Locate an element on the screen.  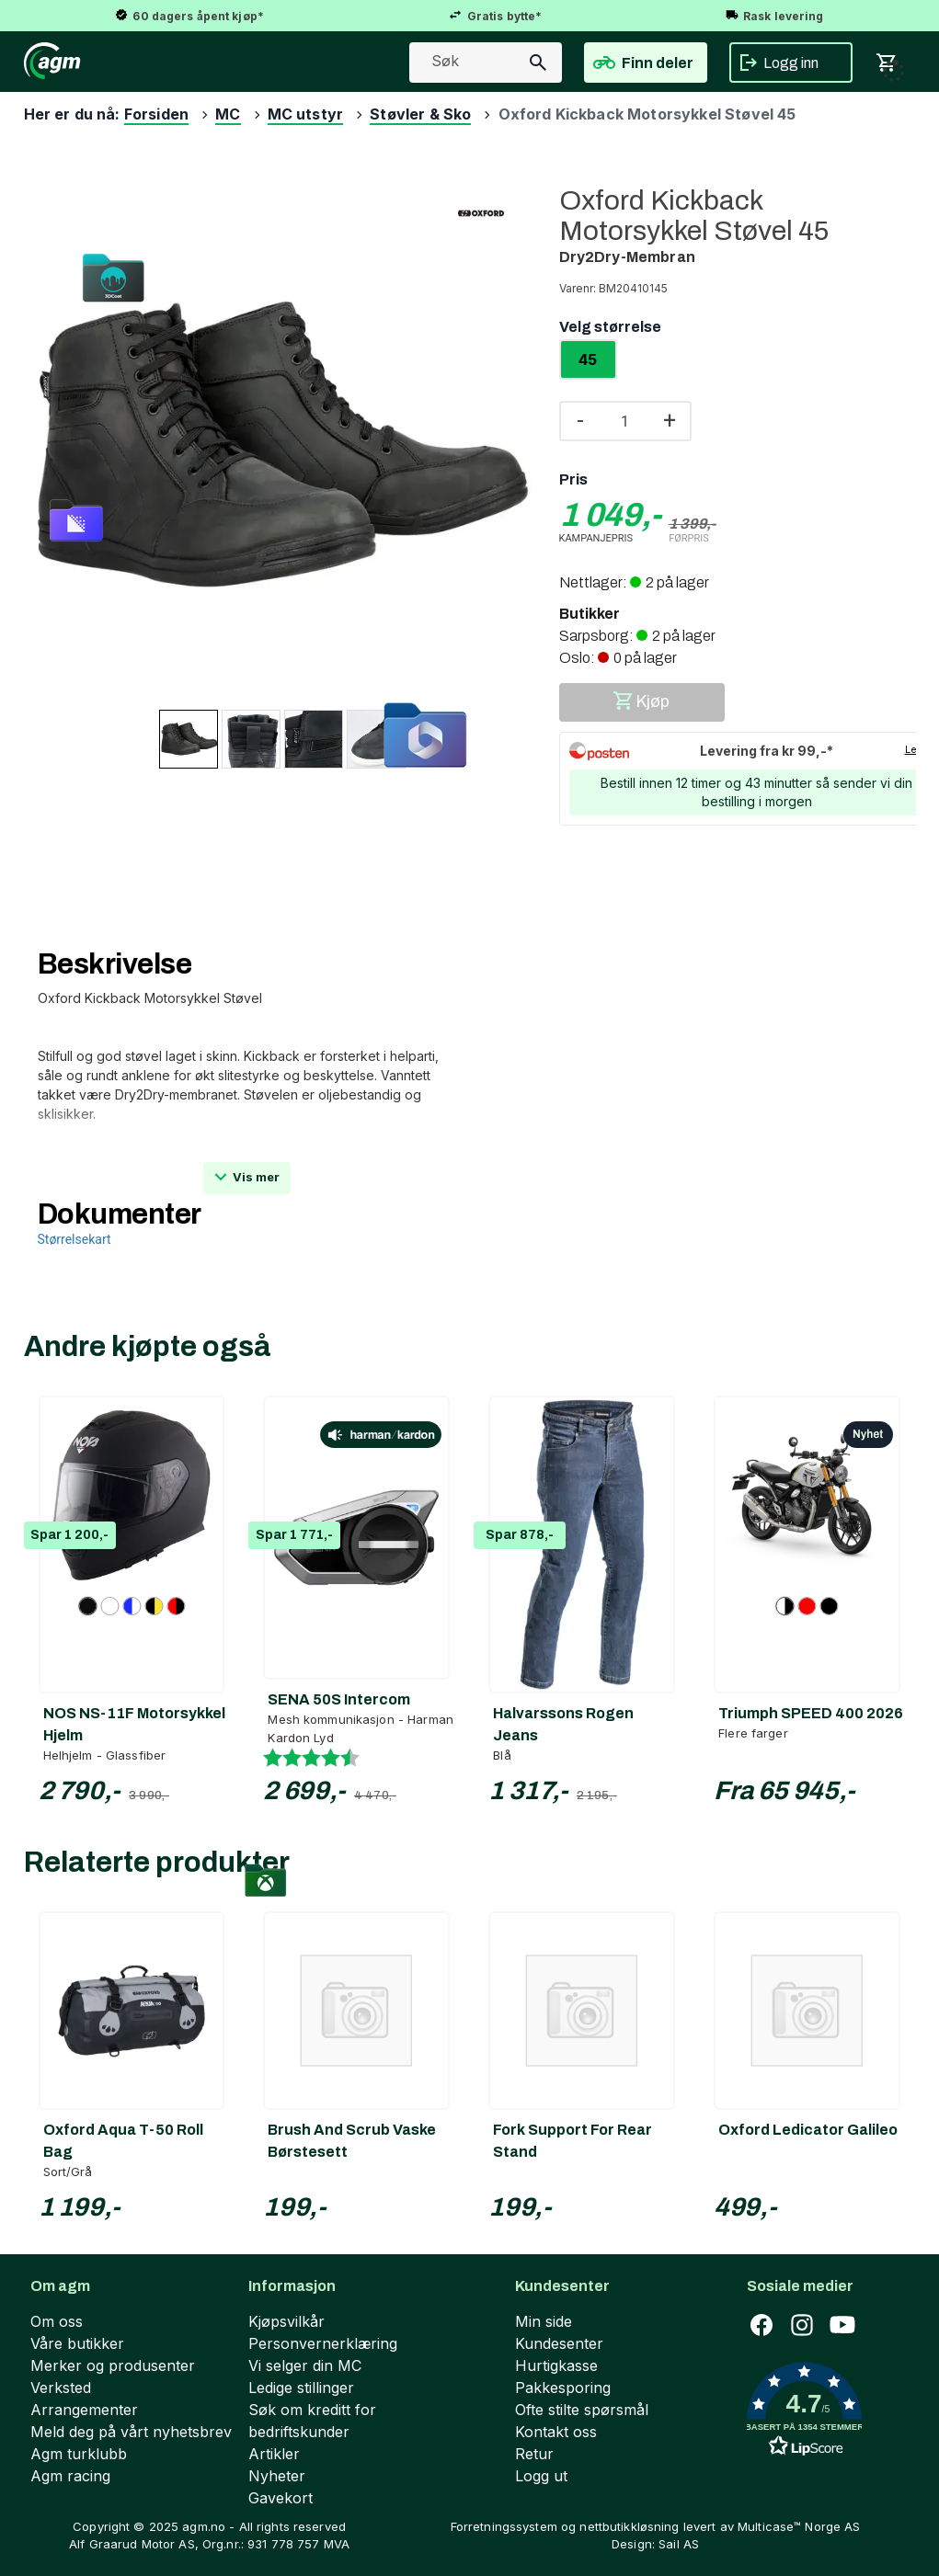
open 3D Coat project files folder is located at coordinates (113, 279).